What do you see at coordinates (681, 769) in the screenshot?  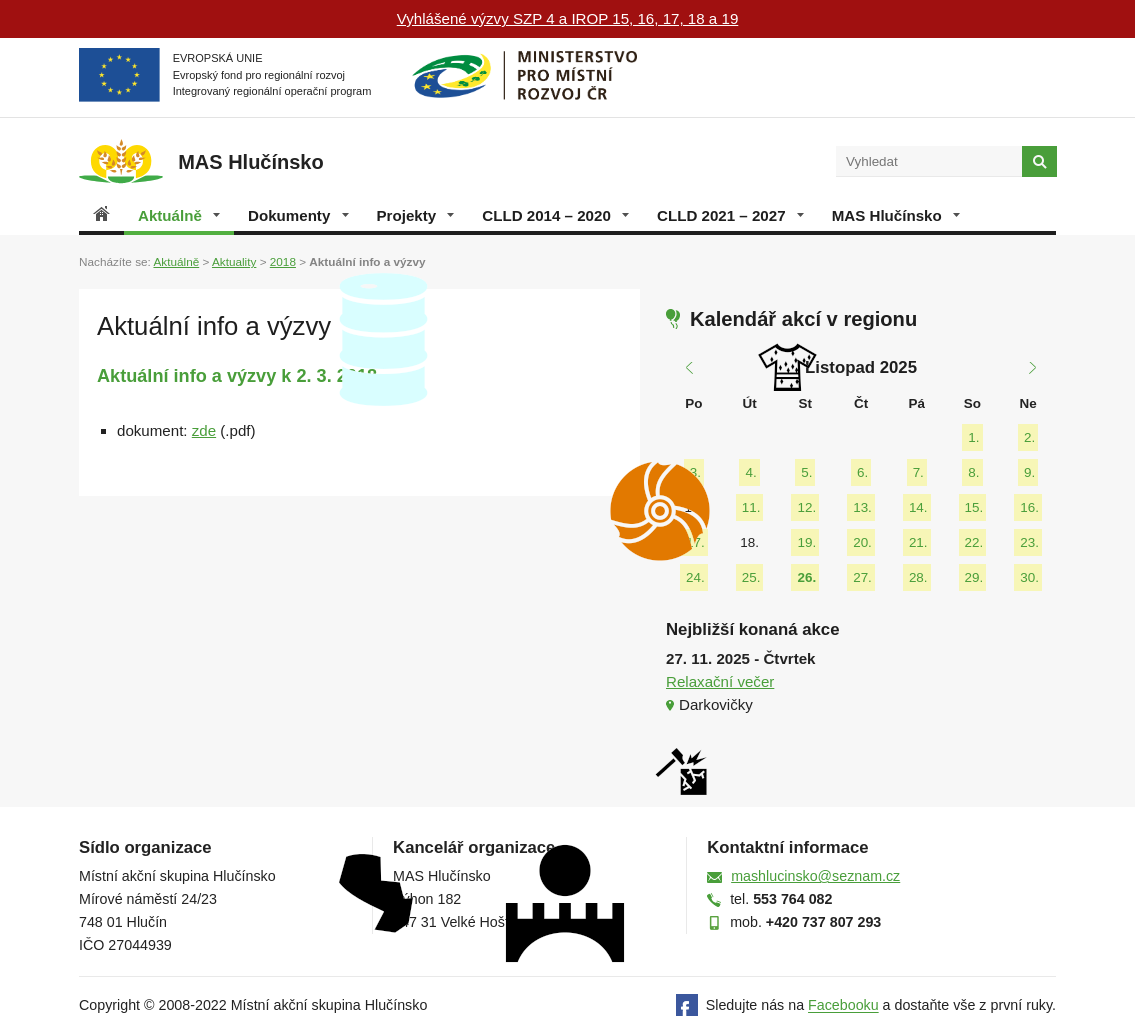 I see `break or destroy an item` at bounding box center [681, 769].